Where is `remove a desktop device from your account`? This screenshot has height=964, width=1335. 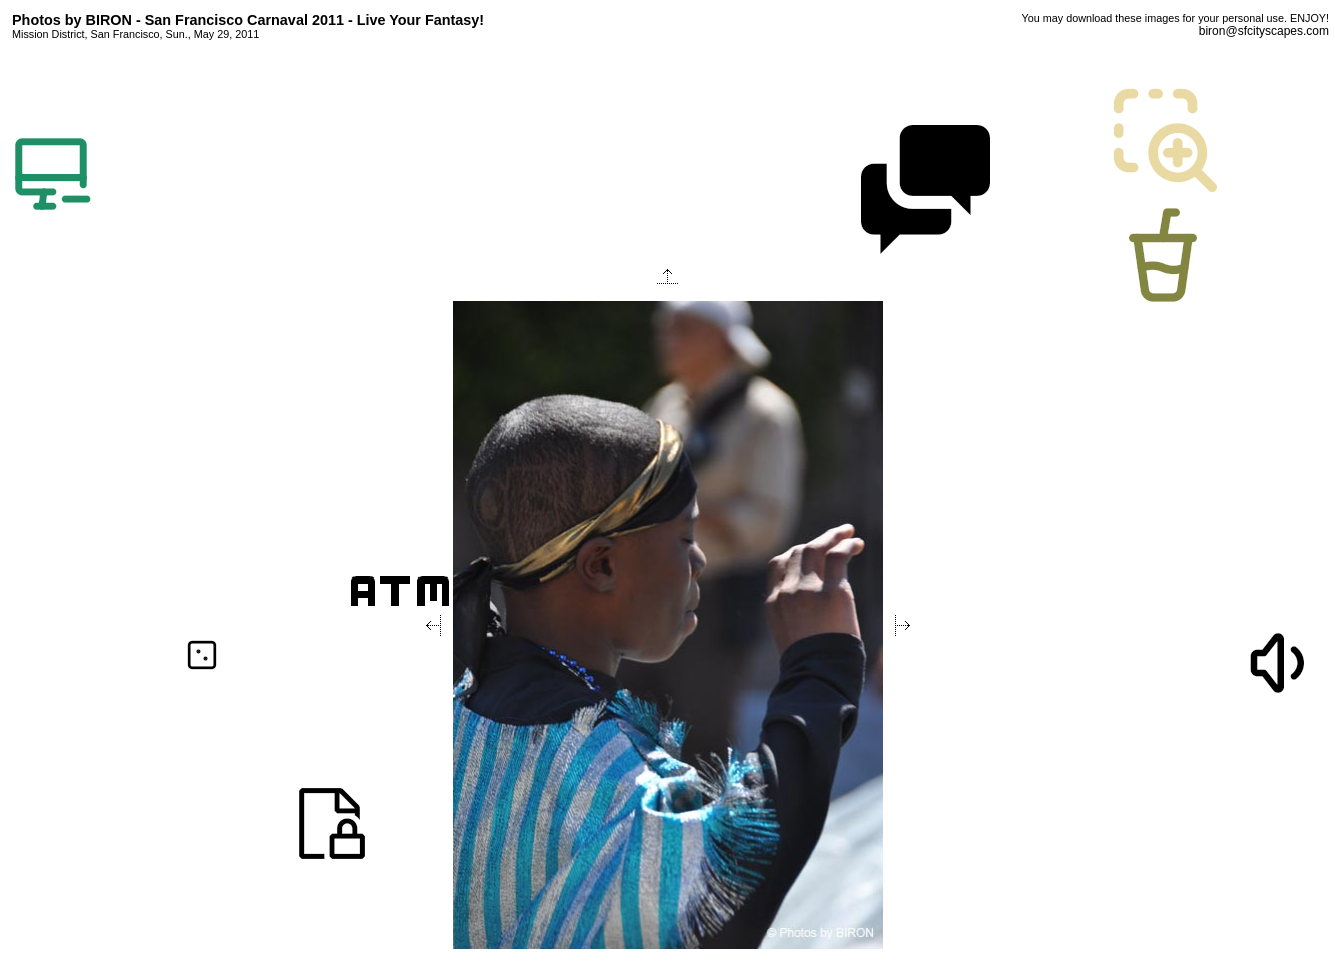
remove a desktop device from your account is located at coordinates (51, 174).